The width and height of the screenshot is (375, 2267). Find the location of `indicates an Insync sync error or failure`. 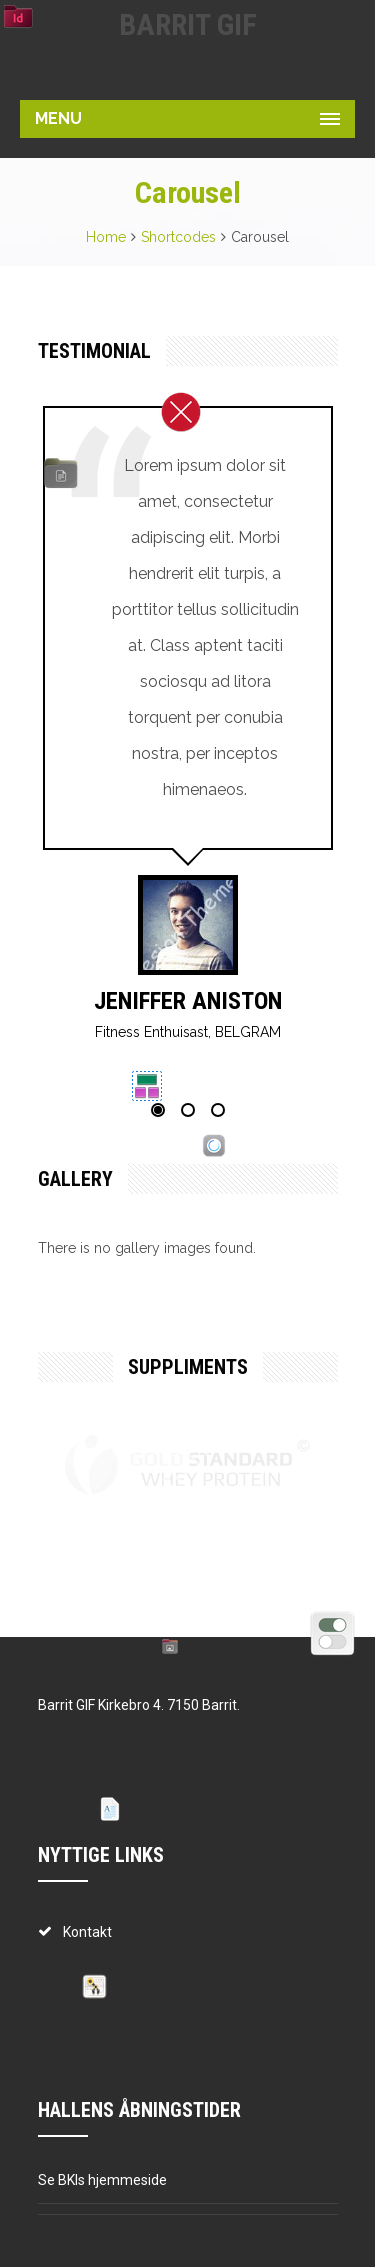

indicates an Insync sync error or failure is located at coordinates (181, 412).